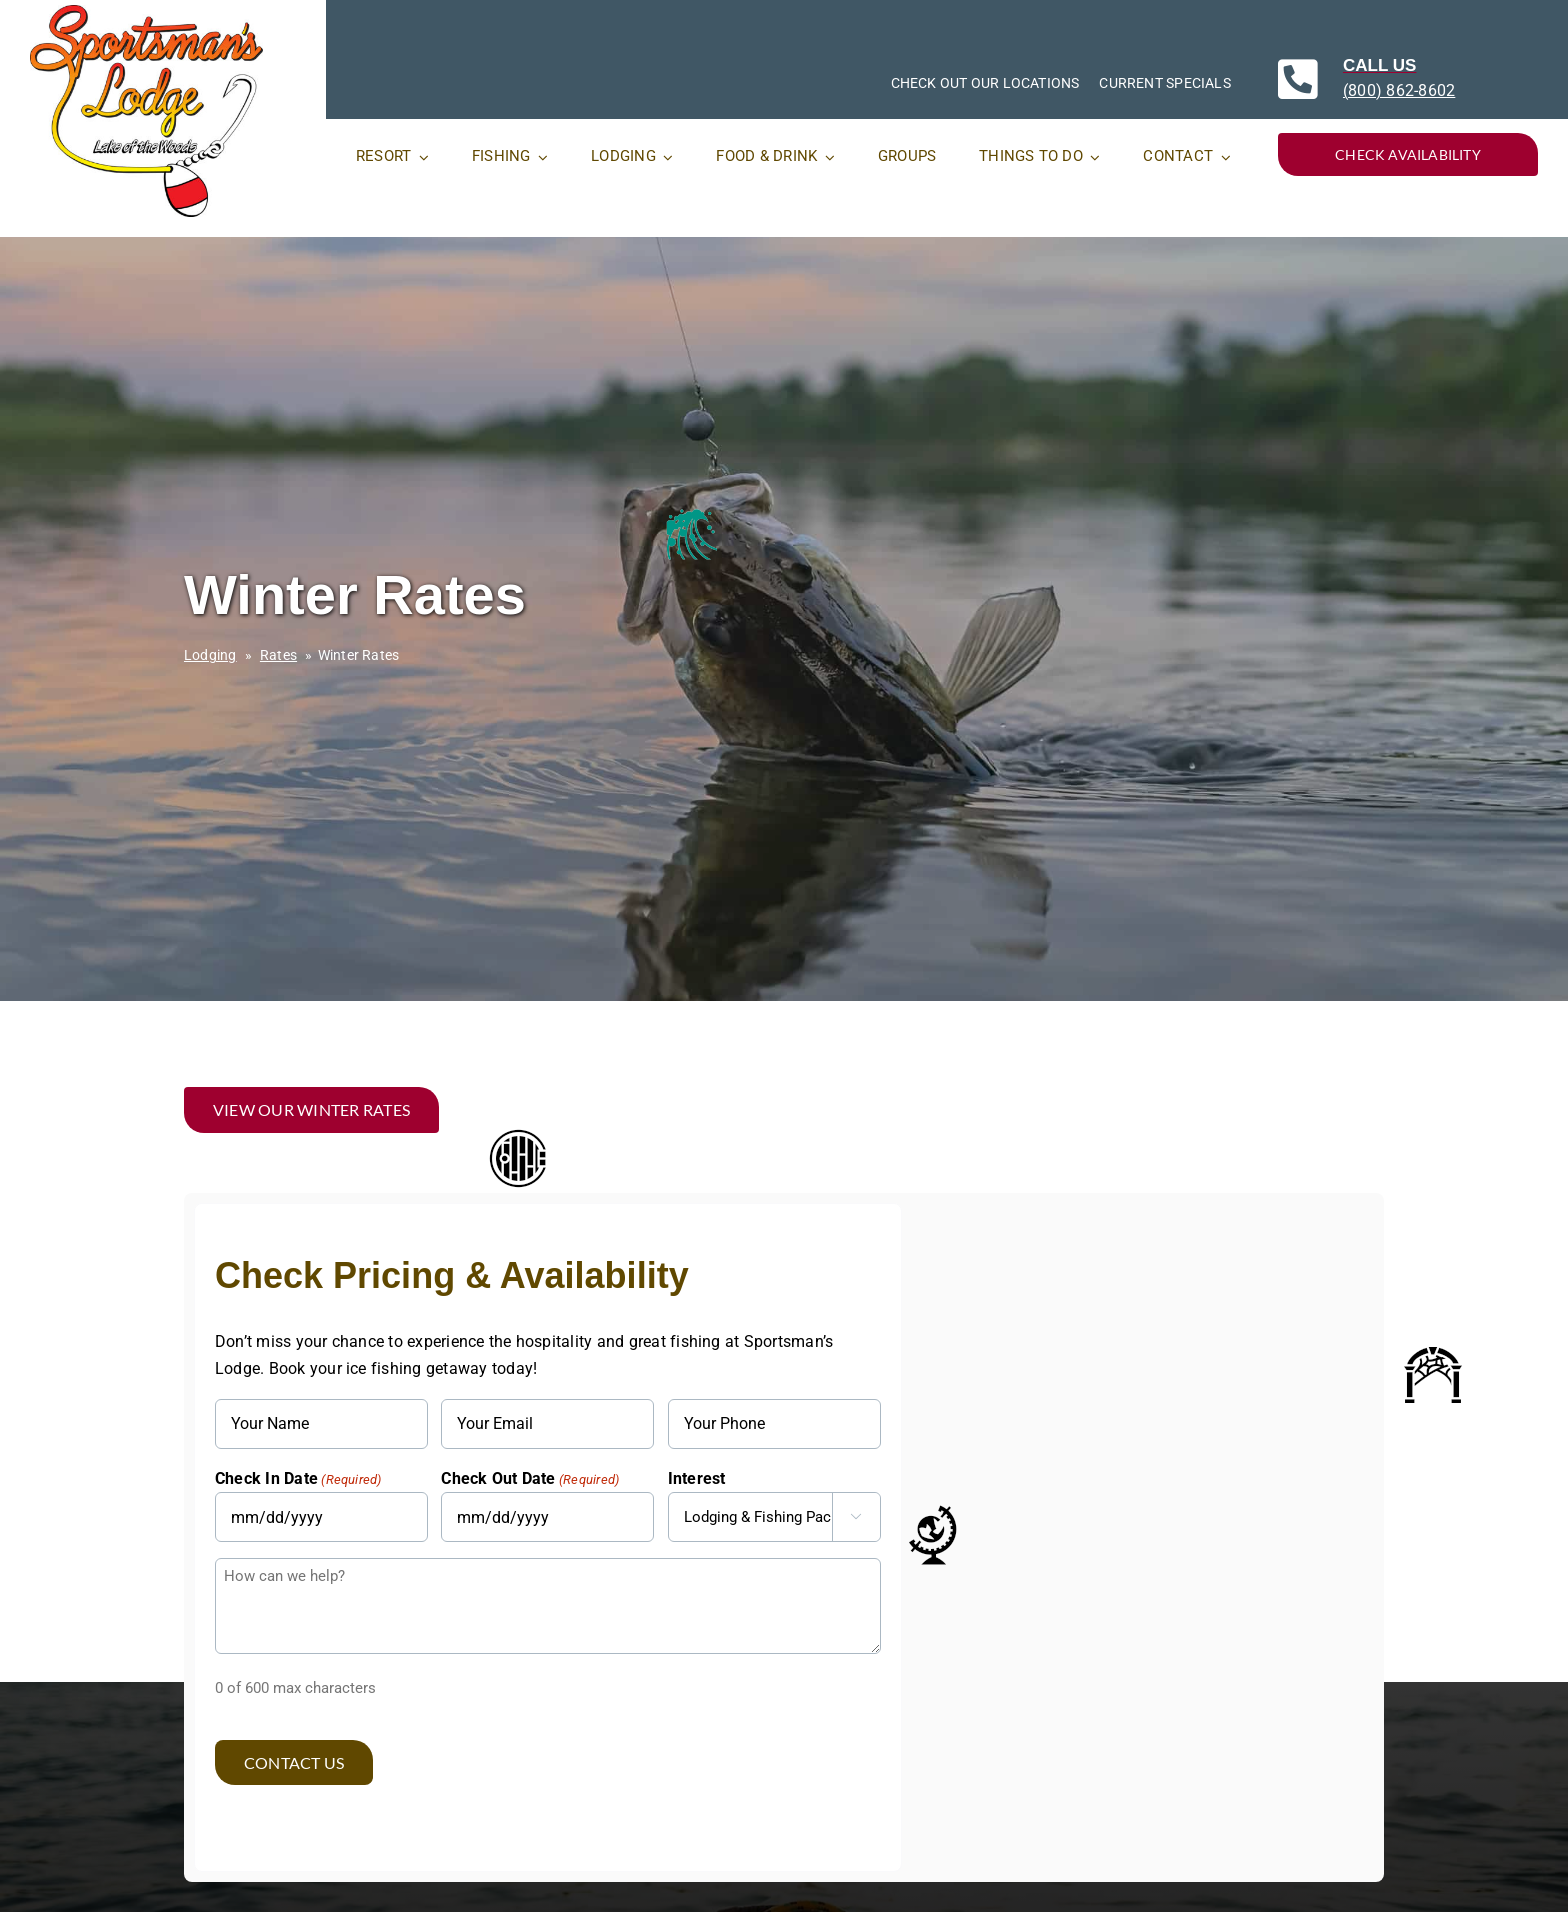 Image resolution: width=1568 pixels, height=1912 pixels. What do you see at coordinates (692, 534) in the screenshot?
I see `indicates water or ocean-themed content` at bounding box center [692, 534].